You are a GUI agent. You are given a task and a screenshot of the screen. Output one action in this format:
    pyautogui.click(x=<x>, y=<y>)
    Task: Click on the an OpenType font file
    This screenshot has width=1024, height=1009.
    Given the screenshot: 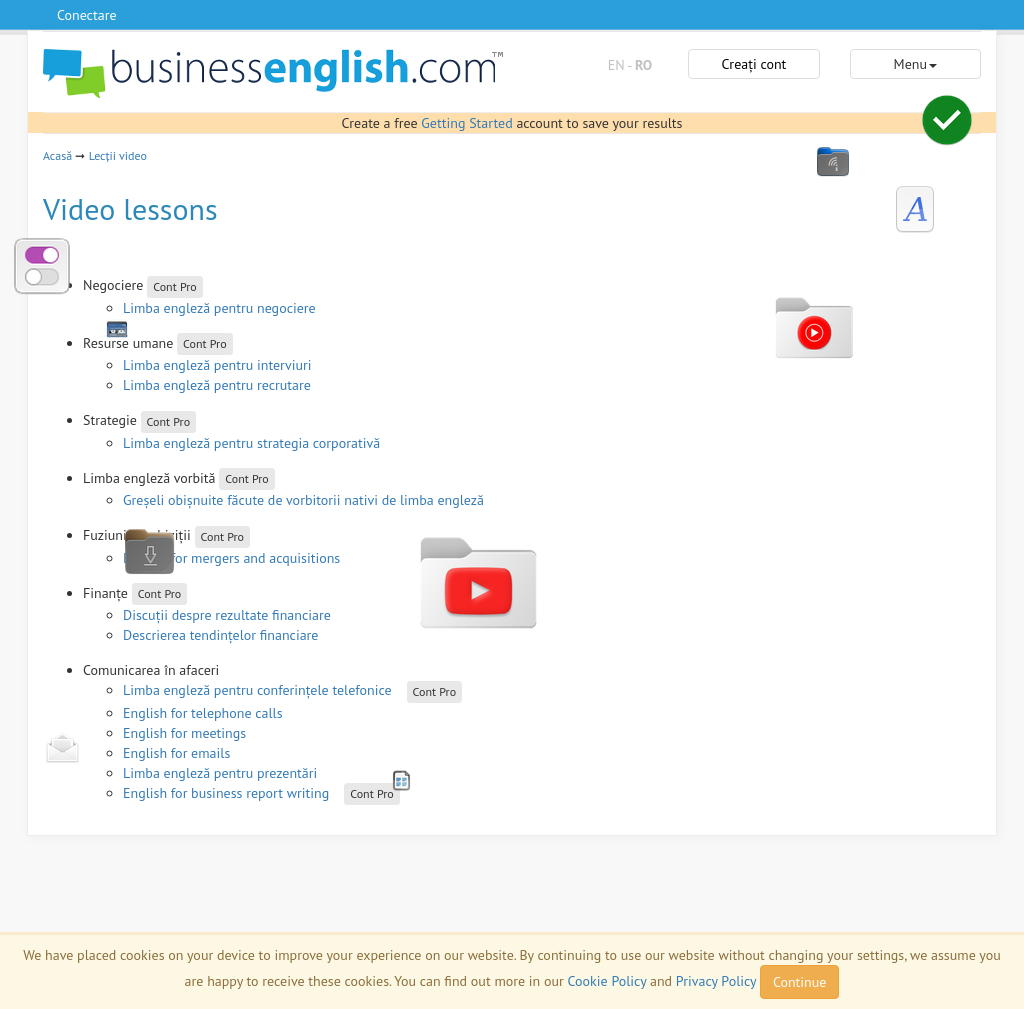 What is the action you would take?
    pyautogui.click(x=915, y=209)
    